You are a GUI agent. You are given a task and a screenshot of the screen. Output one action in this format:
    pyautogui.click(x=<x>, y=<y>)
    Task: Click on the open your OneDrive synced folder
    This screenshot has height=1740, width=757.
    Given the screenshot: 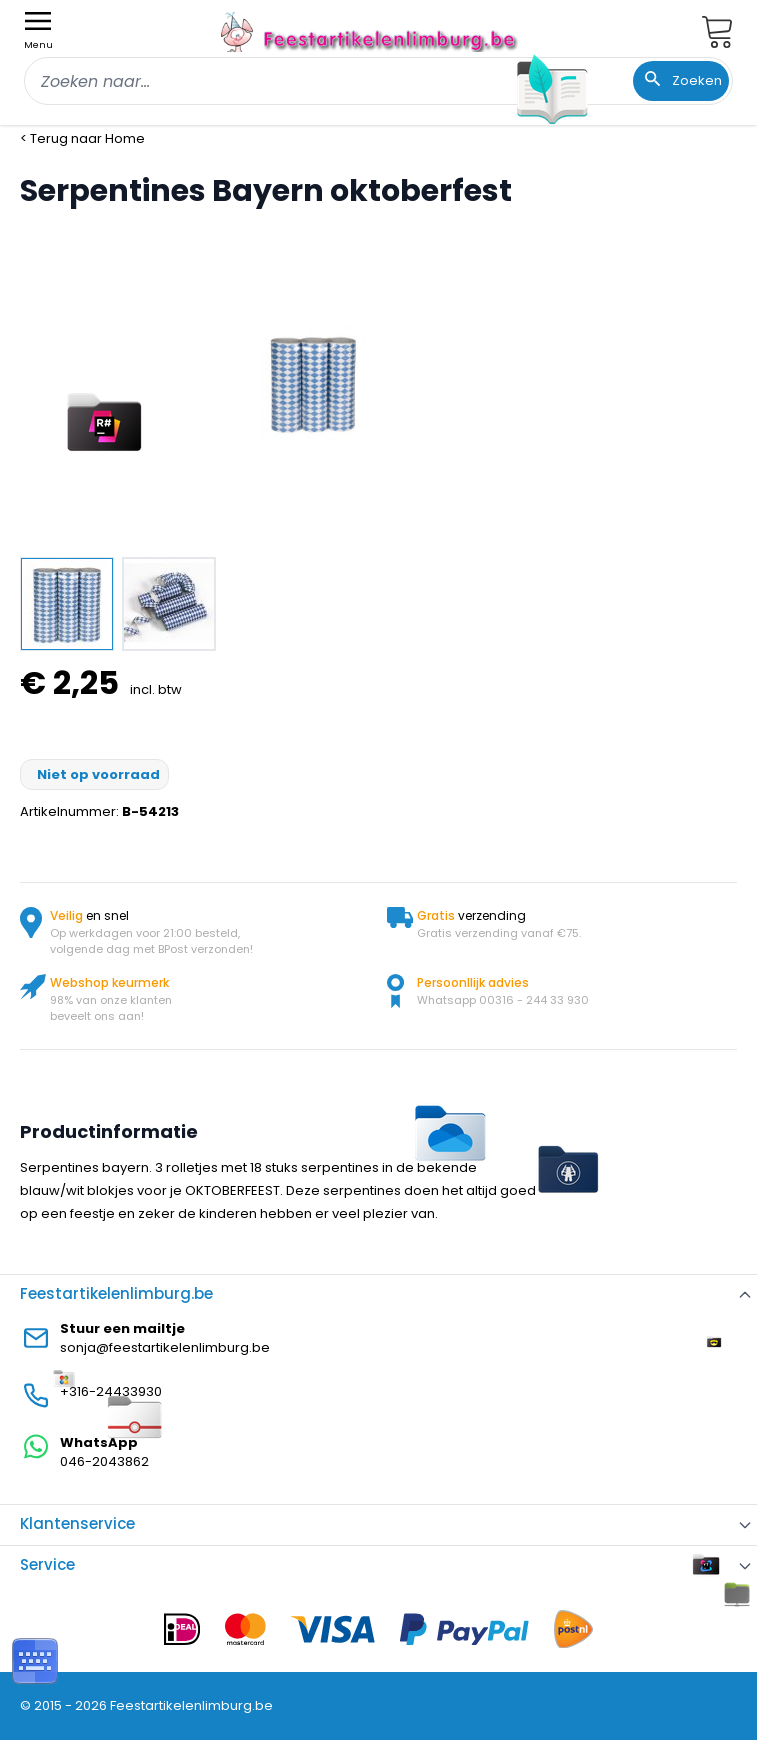 What is the action you would take?
    pyautogui.click(x=450, y=1135)
    